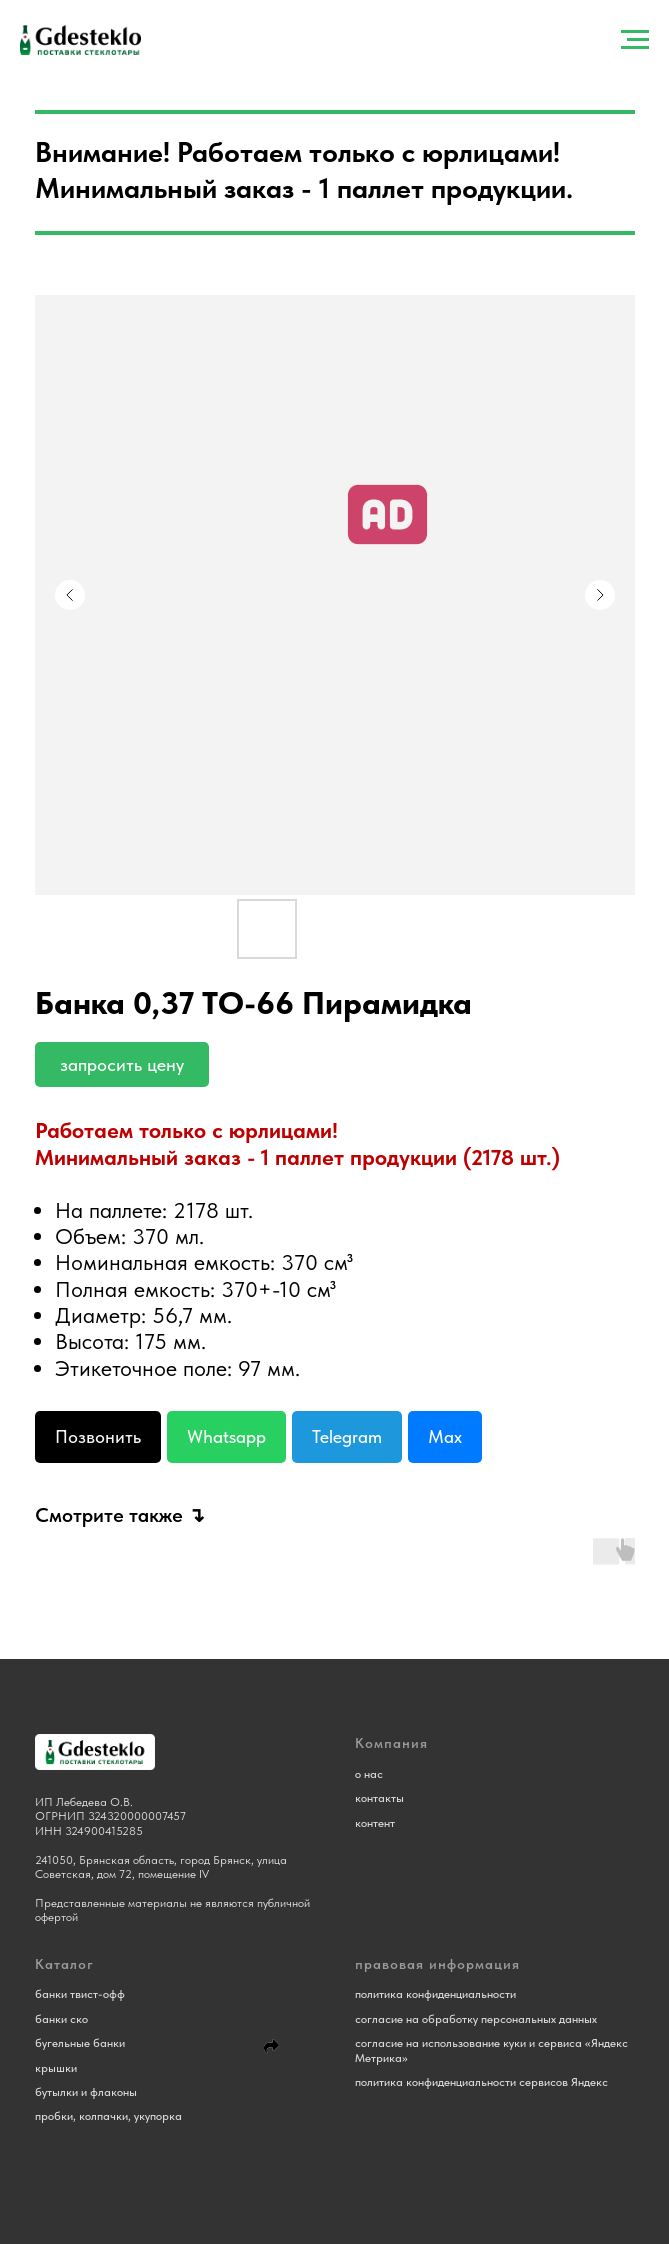 This screenshot has height=2244, width=669. What do you see at coordinates (387, 514) in the screenshot?
I see `enable audio description for accessibility` at bounding box center [387, 514].